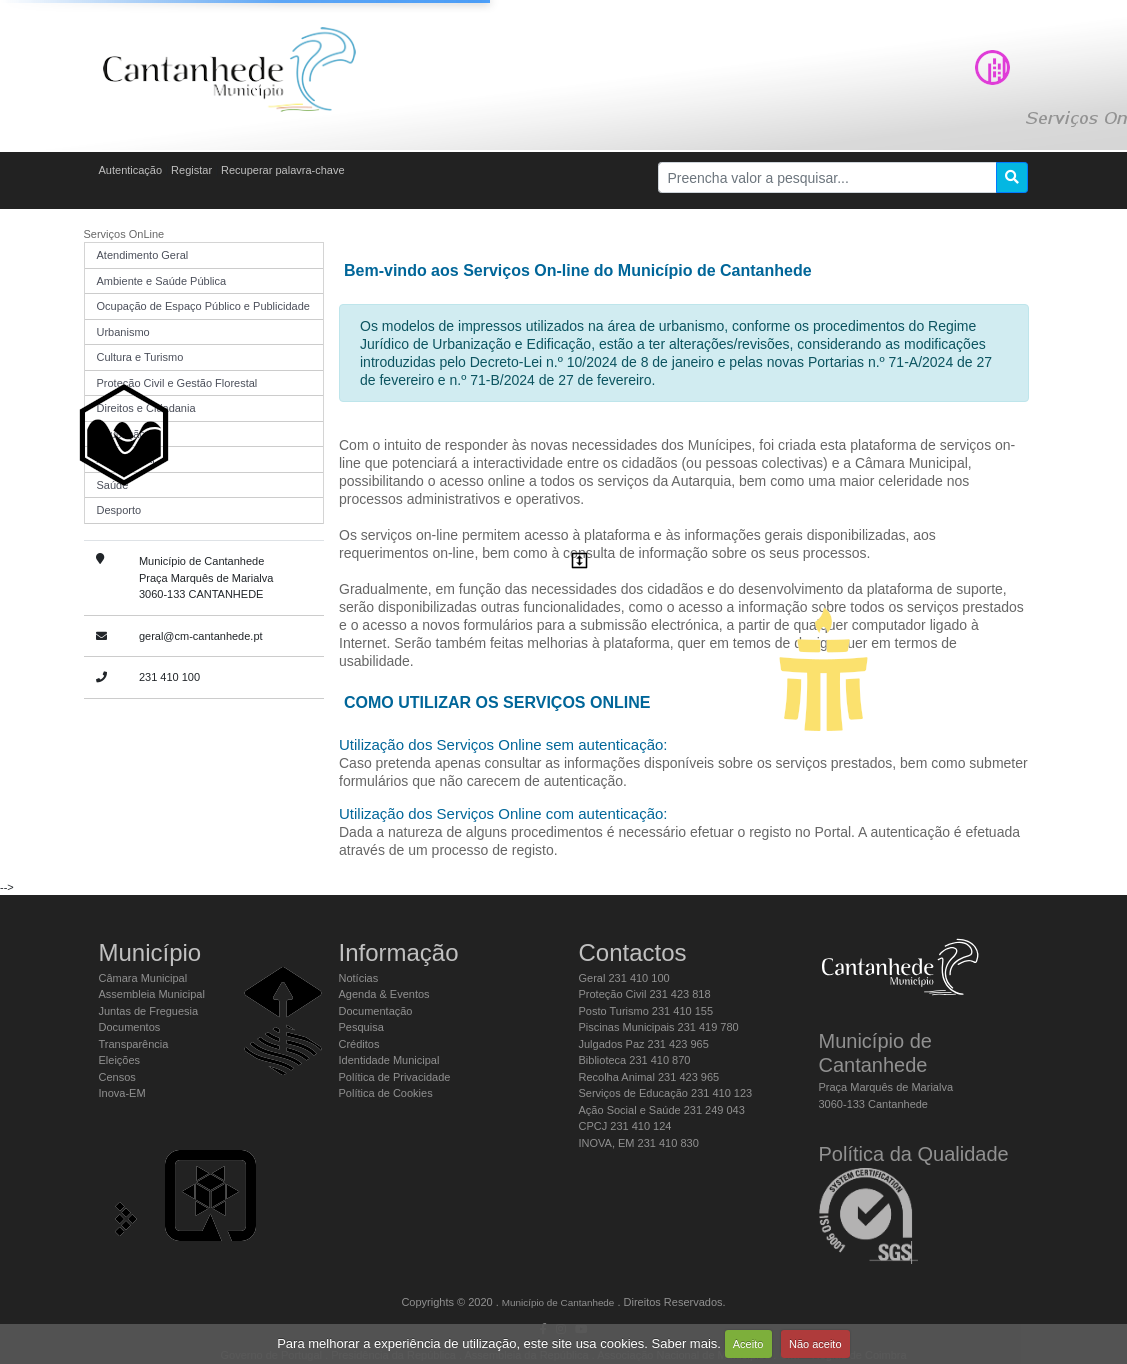 The width and height of the screenshot is (1127, 1364). What do you see at coordinates (126, 1219) in the screenshot?
I see `open TestRail test management platform` at bounding box center [126, 1219].